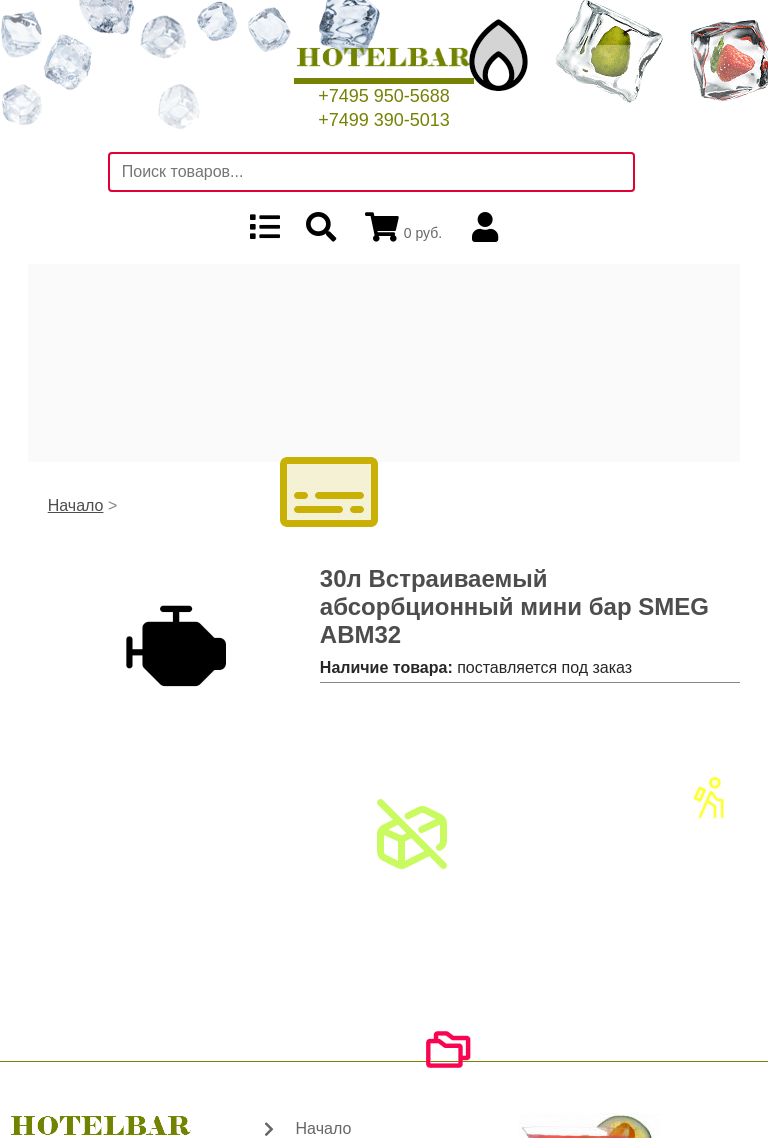 The image size is (768, 1138). Describe the element at coordinates (412, 834) in the screenshot. I see `disable 3D view mode` at that location.